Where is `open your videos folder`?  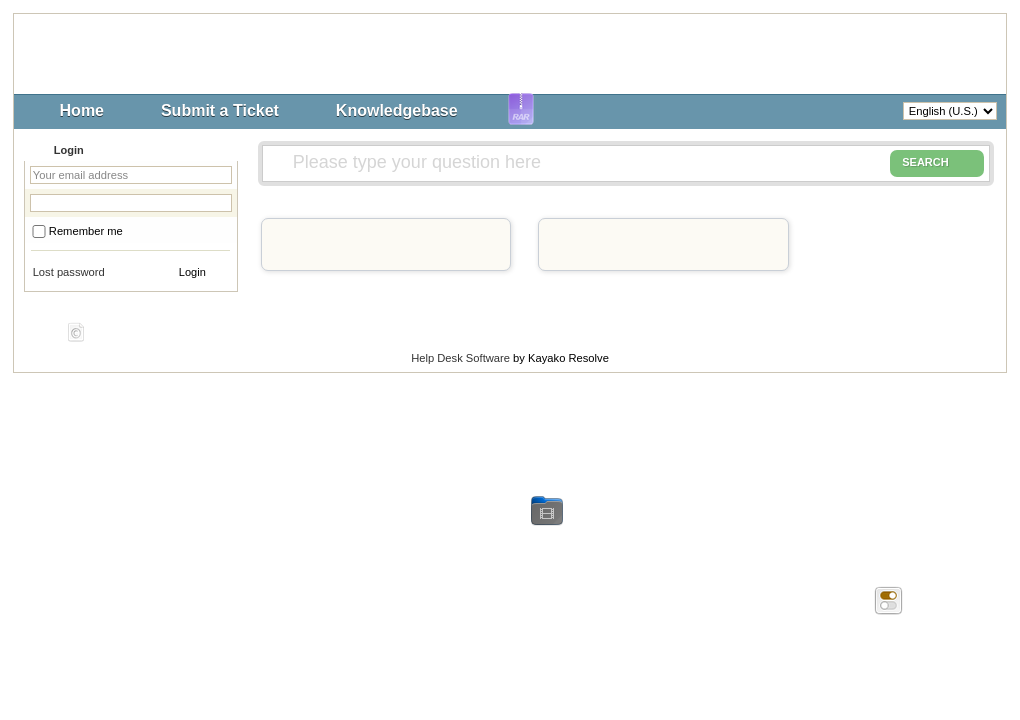 open your videos folder is located at coordinates (547, 510).